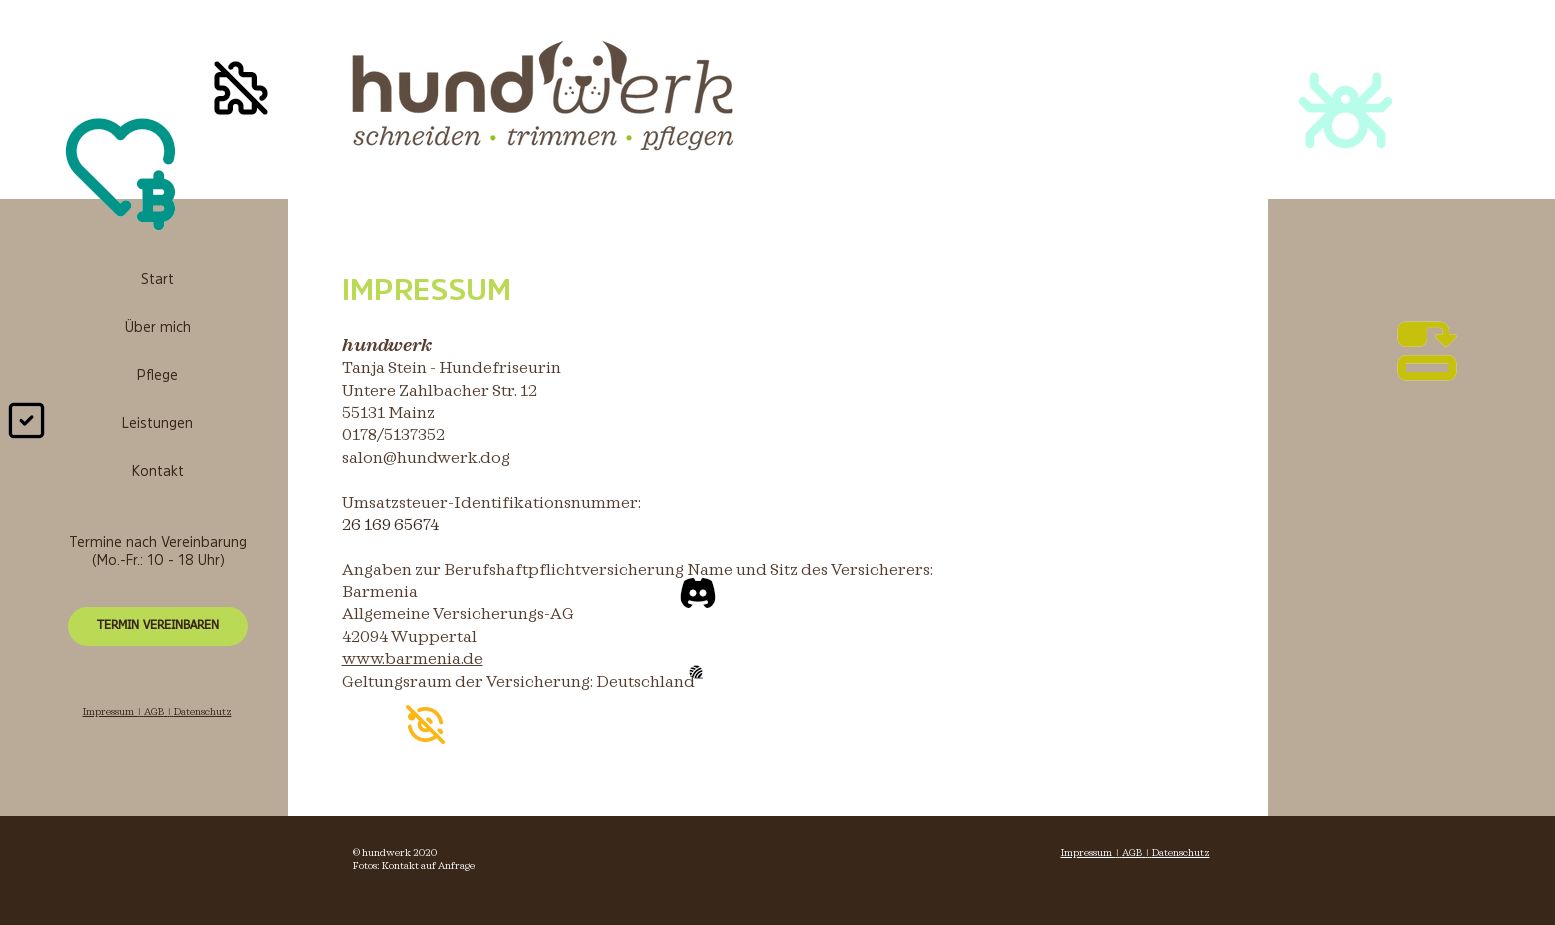 Image resolution: width=1555 pixels, height=925 pixels. What do you see at coordinates (1427, 351) in the screenshot?
I see `view predecessor tasks in a workflow` at bounding box center [1427, 351].